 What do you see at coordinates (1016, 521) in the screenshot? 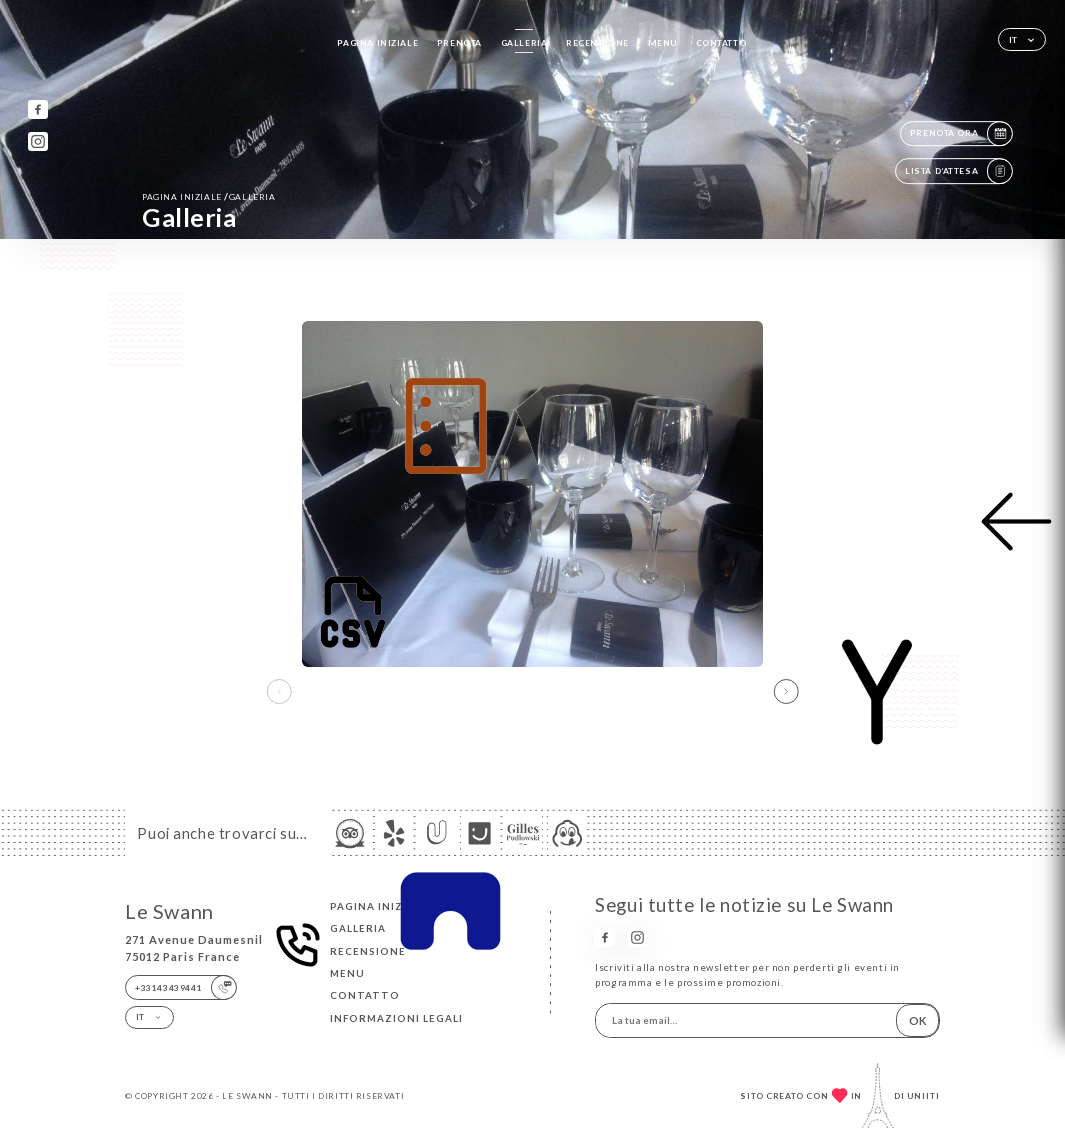
I see `go back to the previous screen` at bounding box center [1016, 521].